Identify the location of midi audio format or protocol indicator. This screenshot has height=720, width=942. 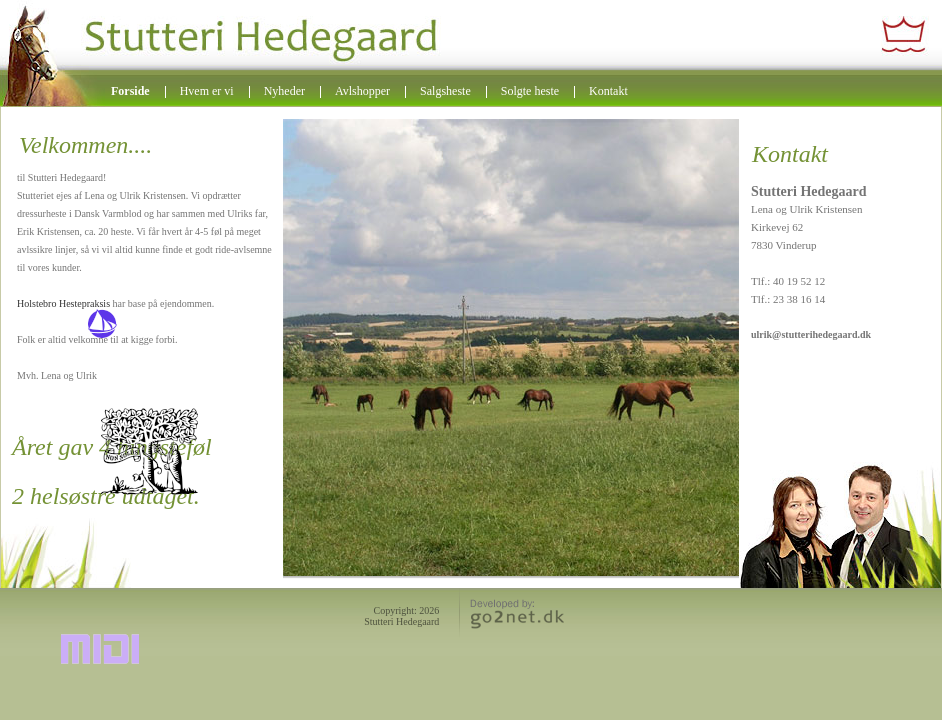
(100, 649).